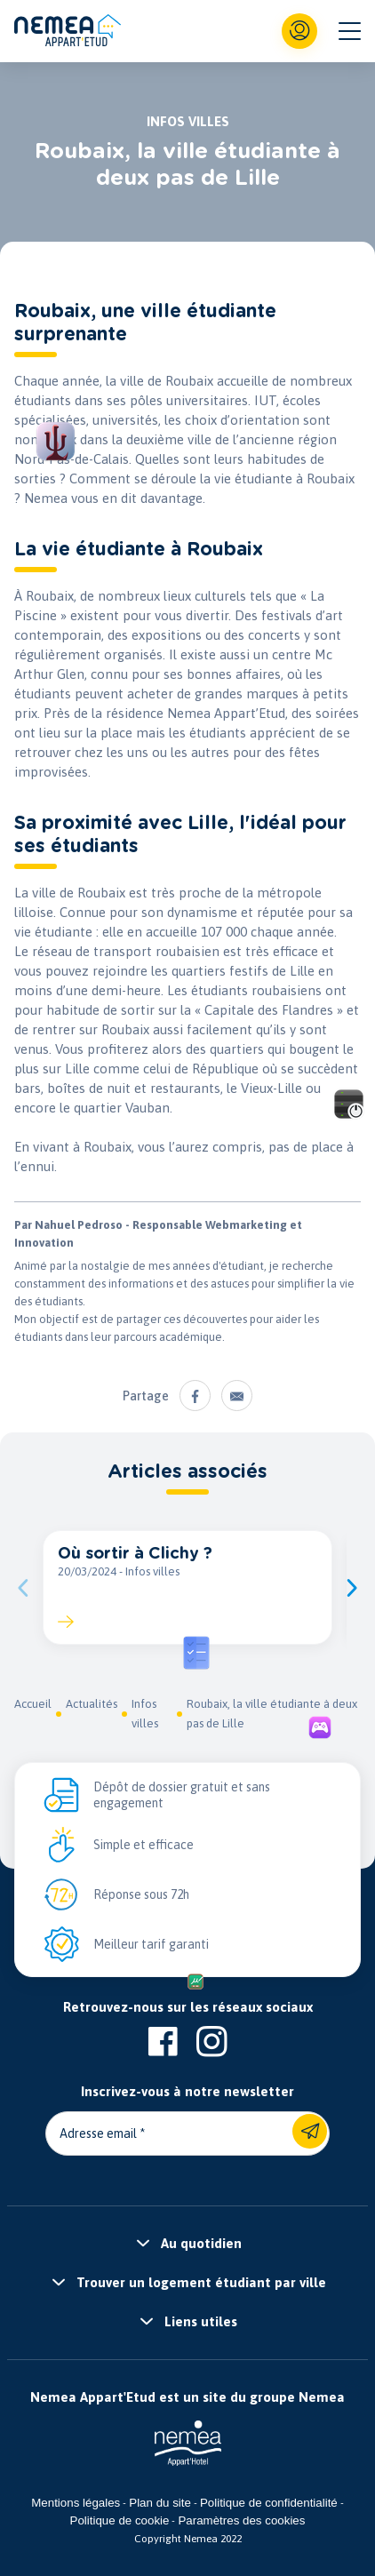  What do you see at coordinates (195, 1982) in the screenshot?
I see `open tex-match app for handwriting or symbol recognition` at bounding box center [195, 1982].